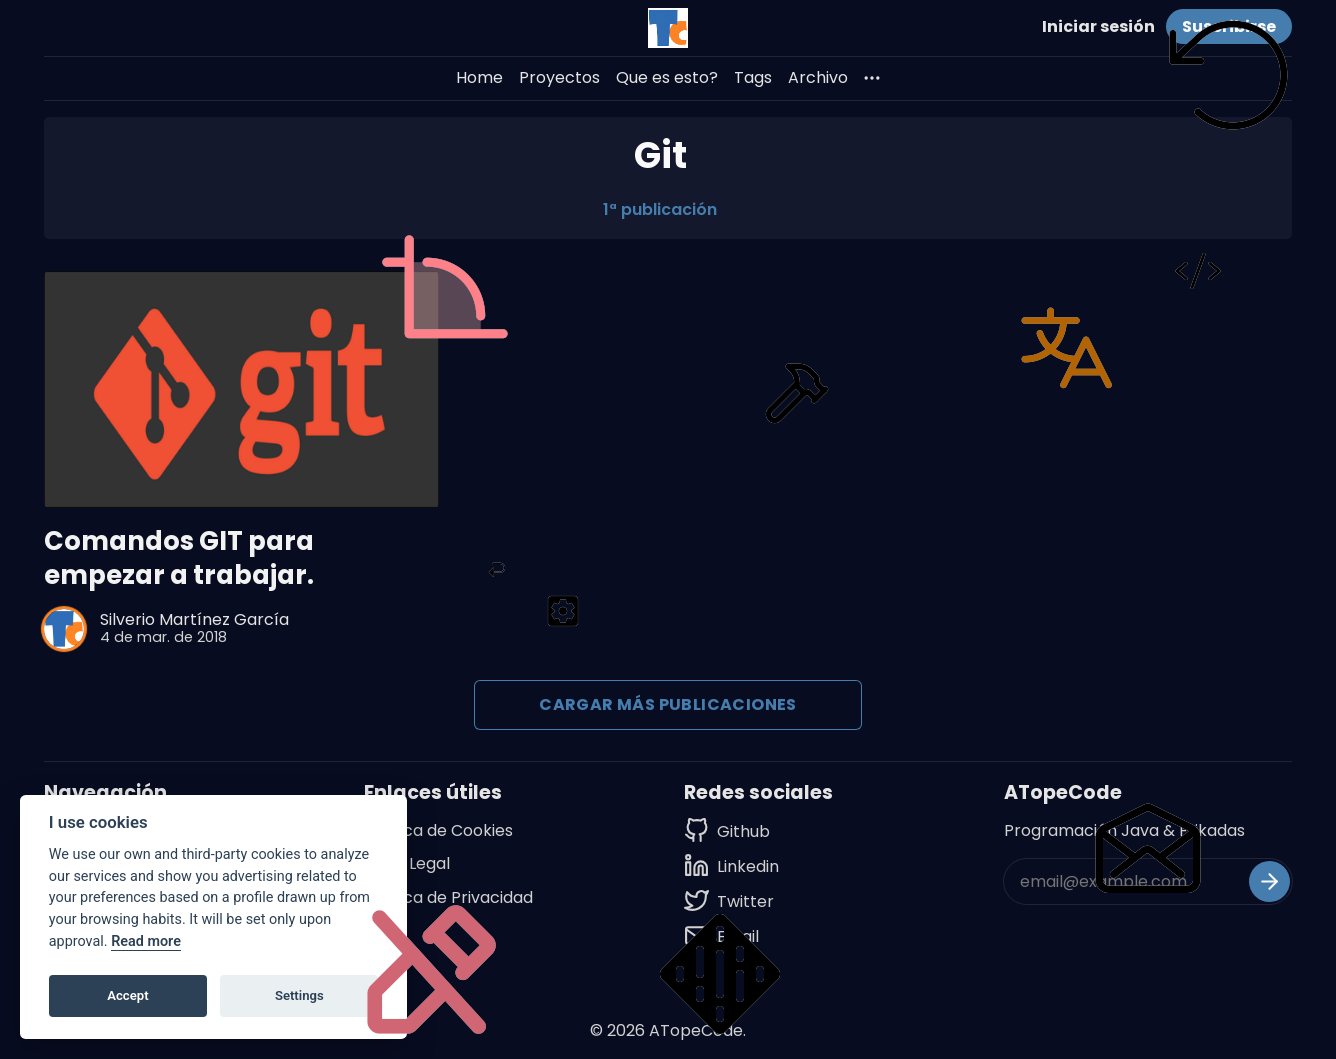 Image resolution: width=1336 pixels, height=1059 pixels. What do you see at coordinates (1233, 75) in the screenshot?
I see `undo the last action` at bounding box center [1233, 75].